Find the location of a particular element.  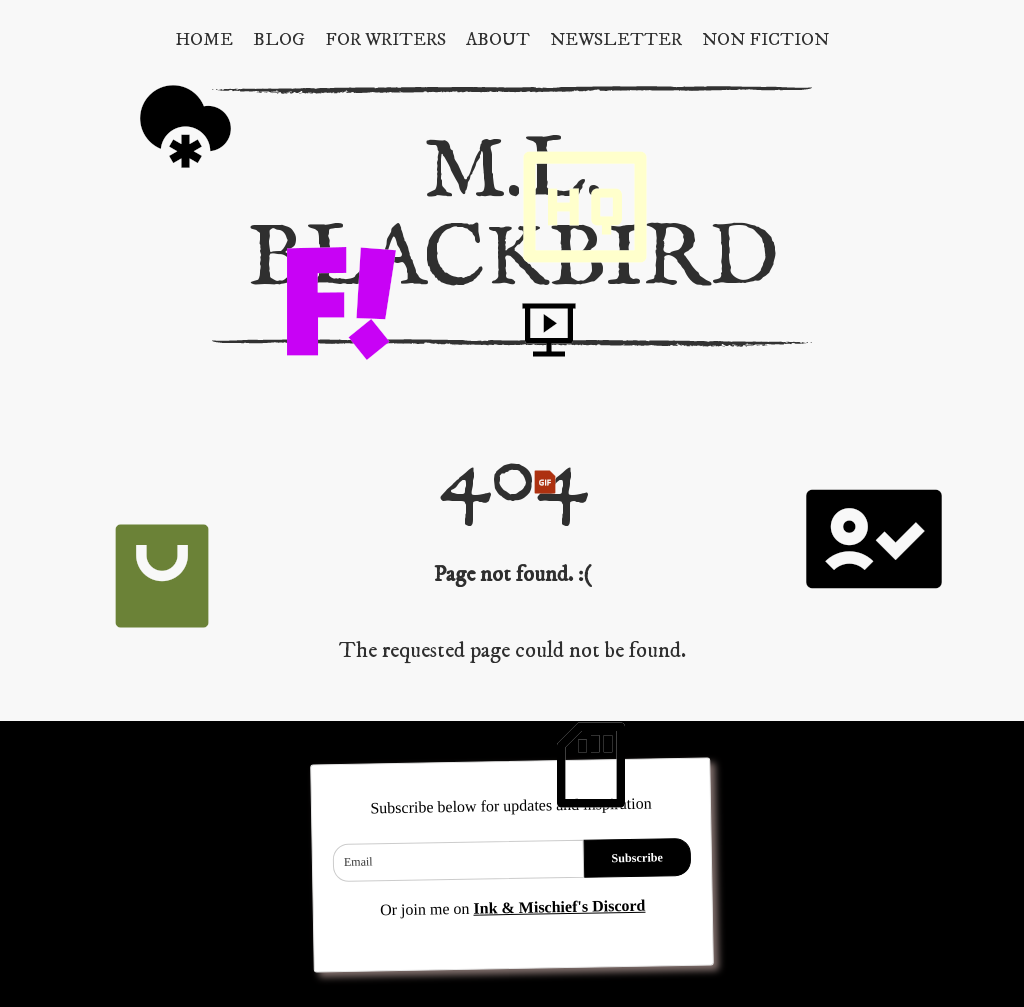

view your shopping bag is located at coordinates (162, 576).